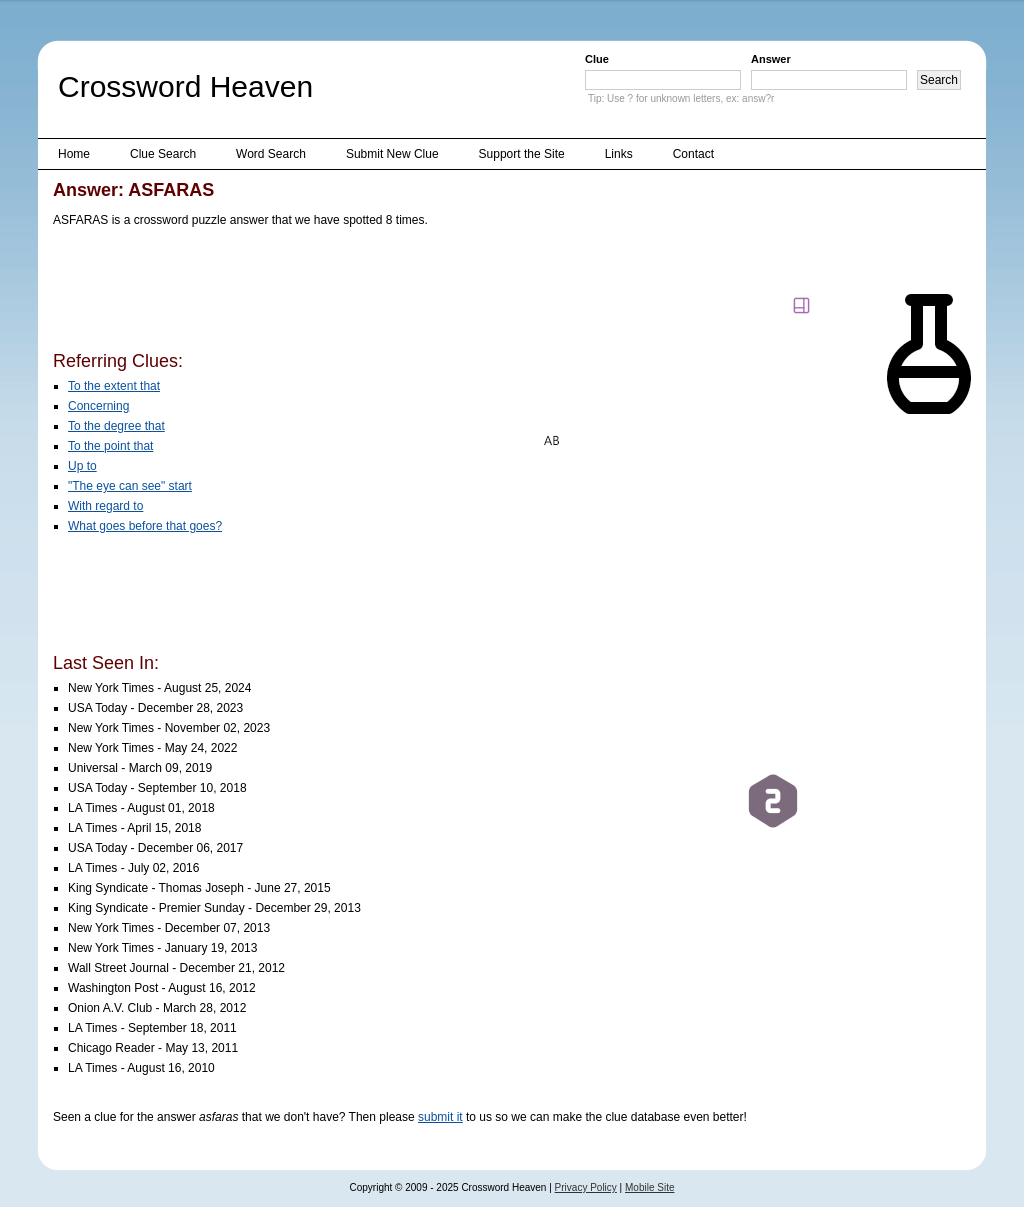  Describe the element at coordinates (929, 354) in the screenshot. I see `access lab or experiment features` at that location.